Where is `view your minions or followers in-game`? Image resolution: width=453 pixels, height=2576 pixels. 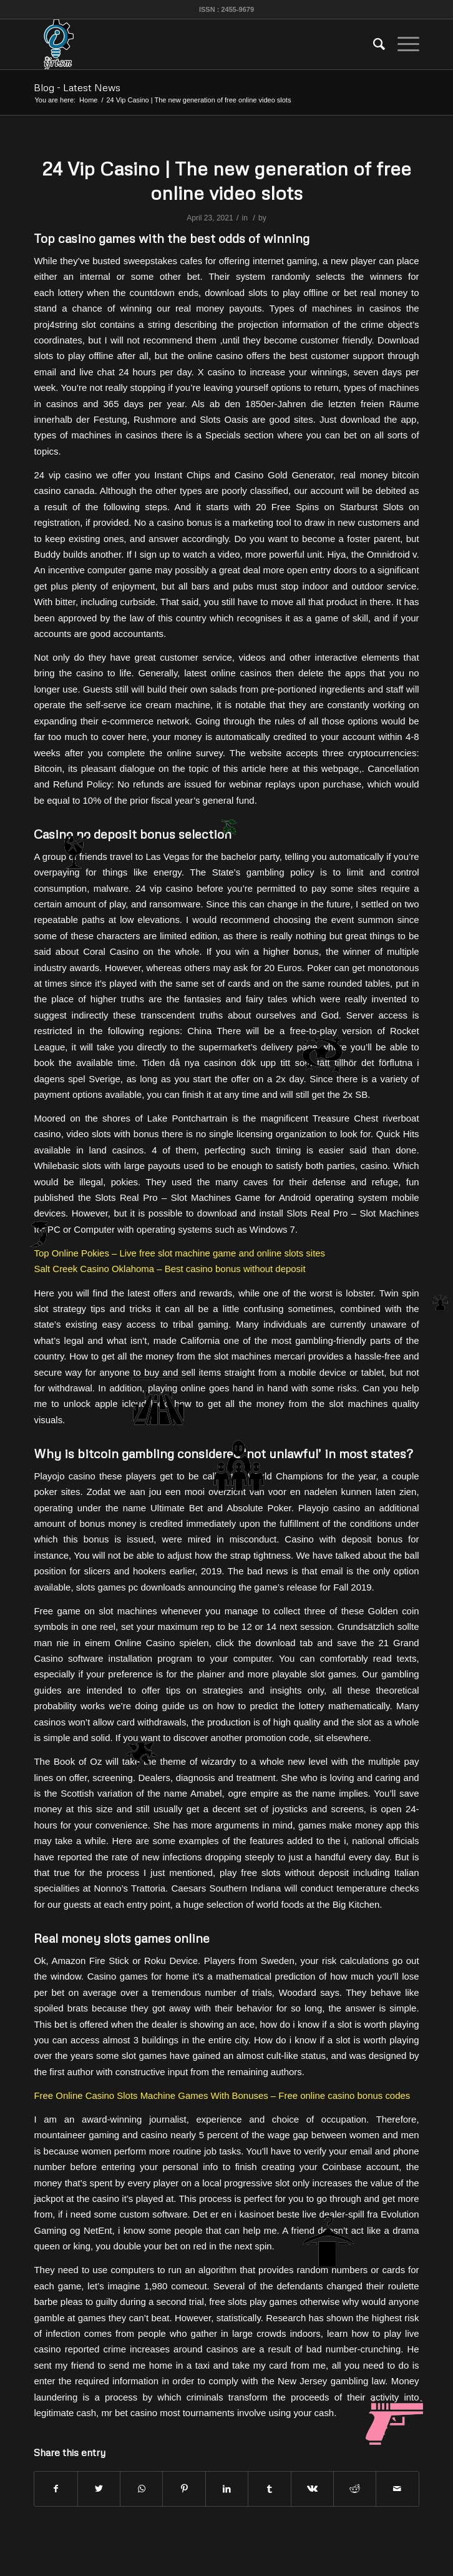
view your minions or followers in-game is located at coordinates (238, 1465).